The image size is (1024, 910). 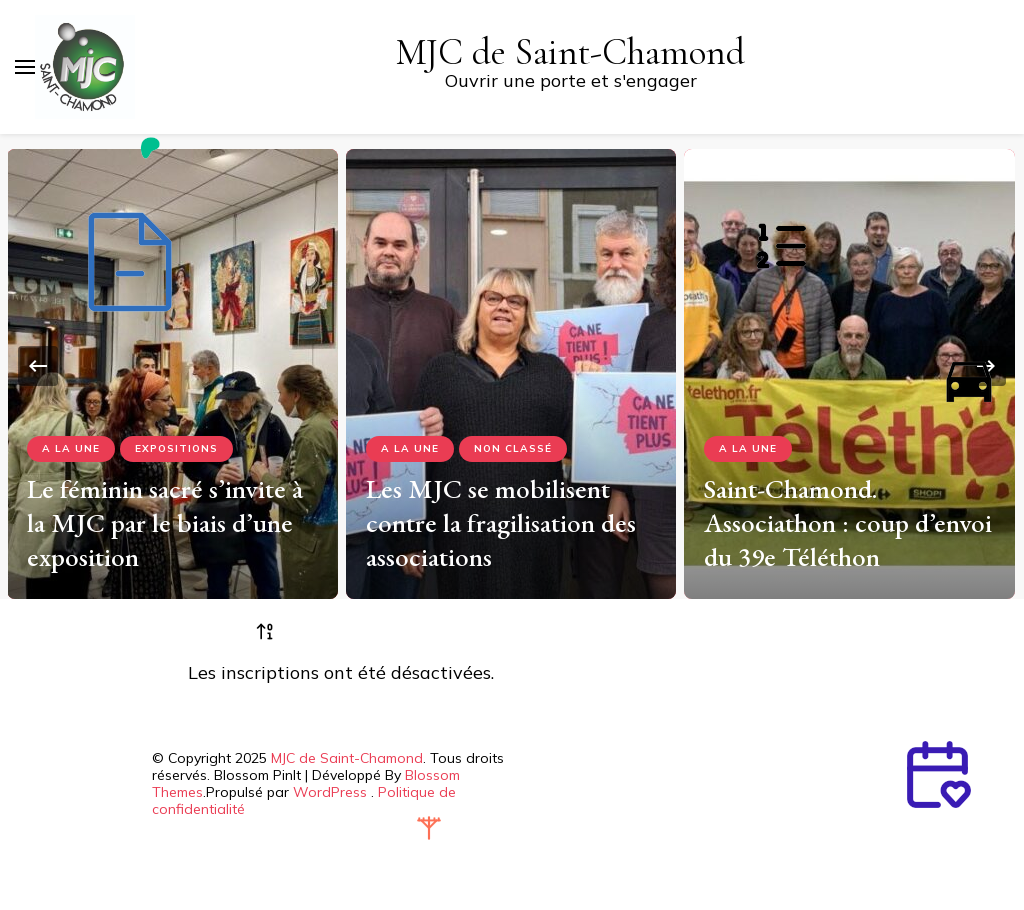 I want to click on remove a file or document, so click(x=130, y=262).